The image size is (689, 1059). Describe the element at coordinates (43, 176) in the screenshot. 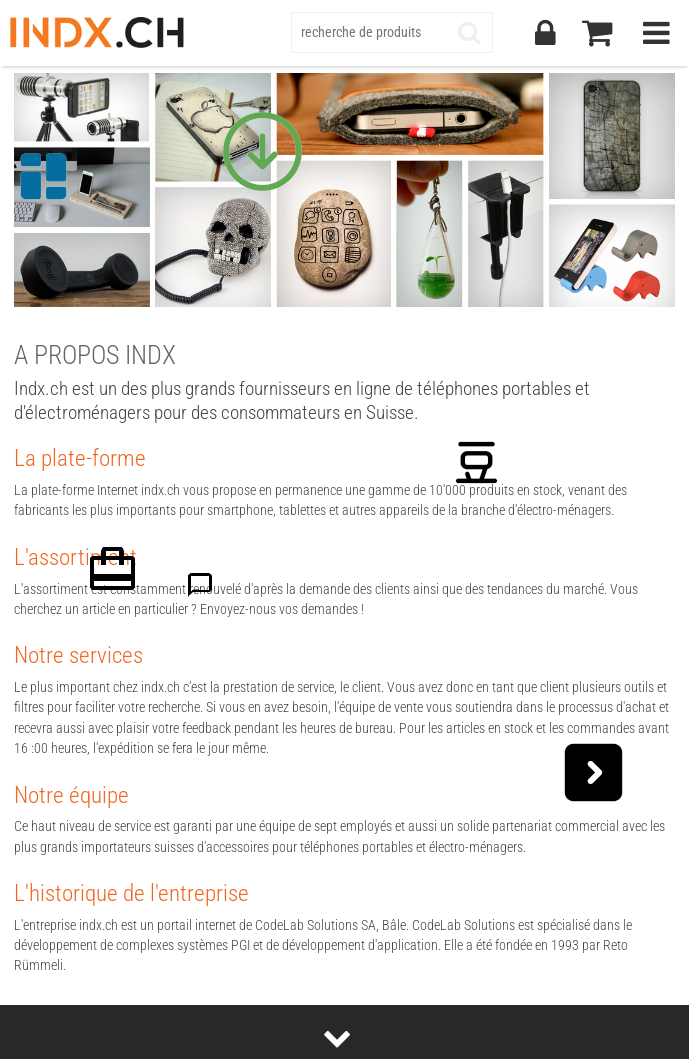

I see `switch to board or grid layout view` at that location.